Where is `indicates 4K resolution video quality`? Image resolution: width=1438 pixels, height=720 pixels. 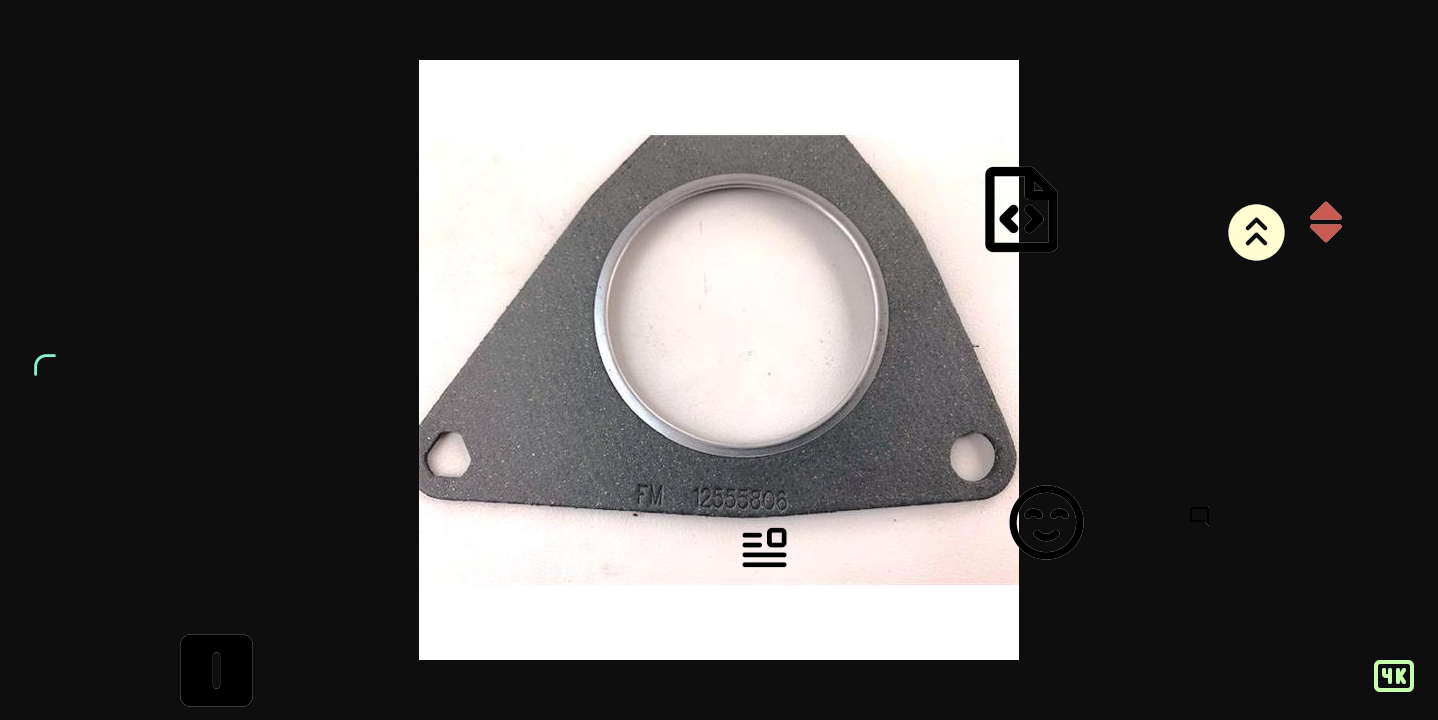
indicates 4K resolution video quality is located at coordinates (1394, 676).